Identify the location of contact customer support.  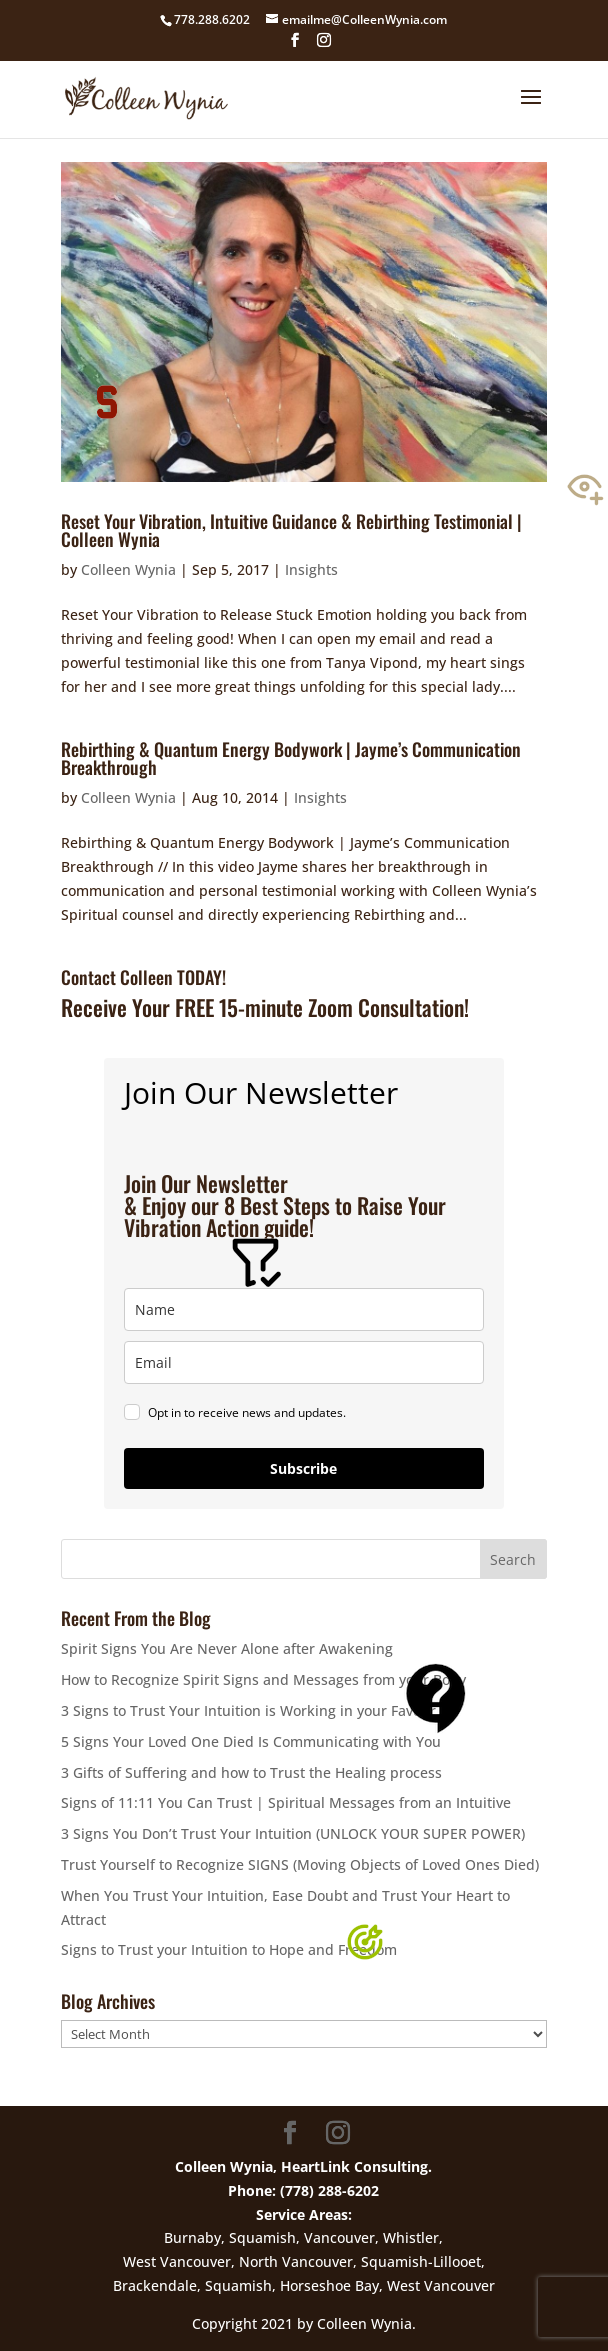
(437, 1698).